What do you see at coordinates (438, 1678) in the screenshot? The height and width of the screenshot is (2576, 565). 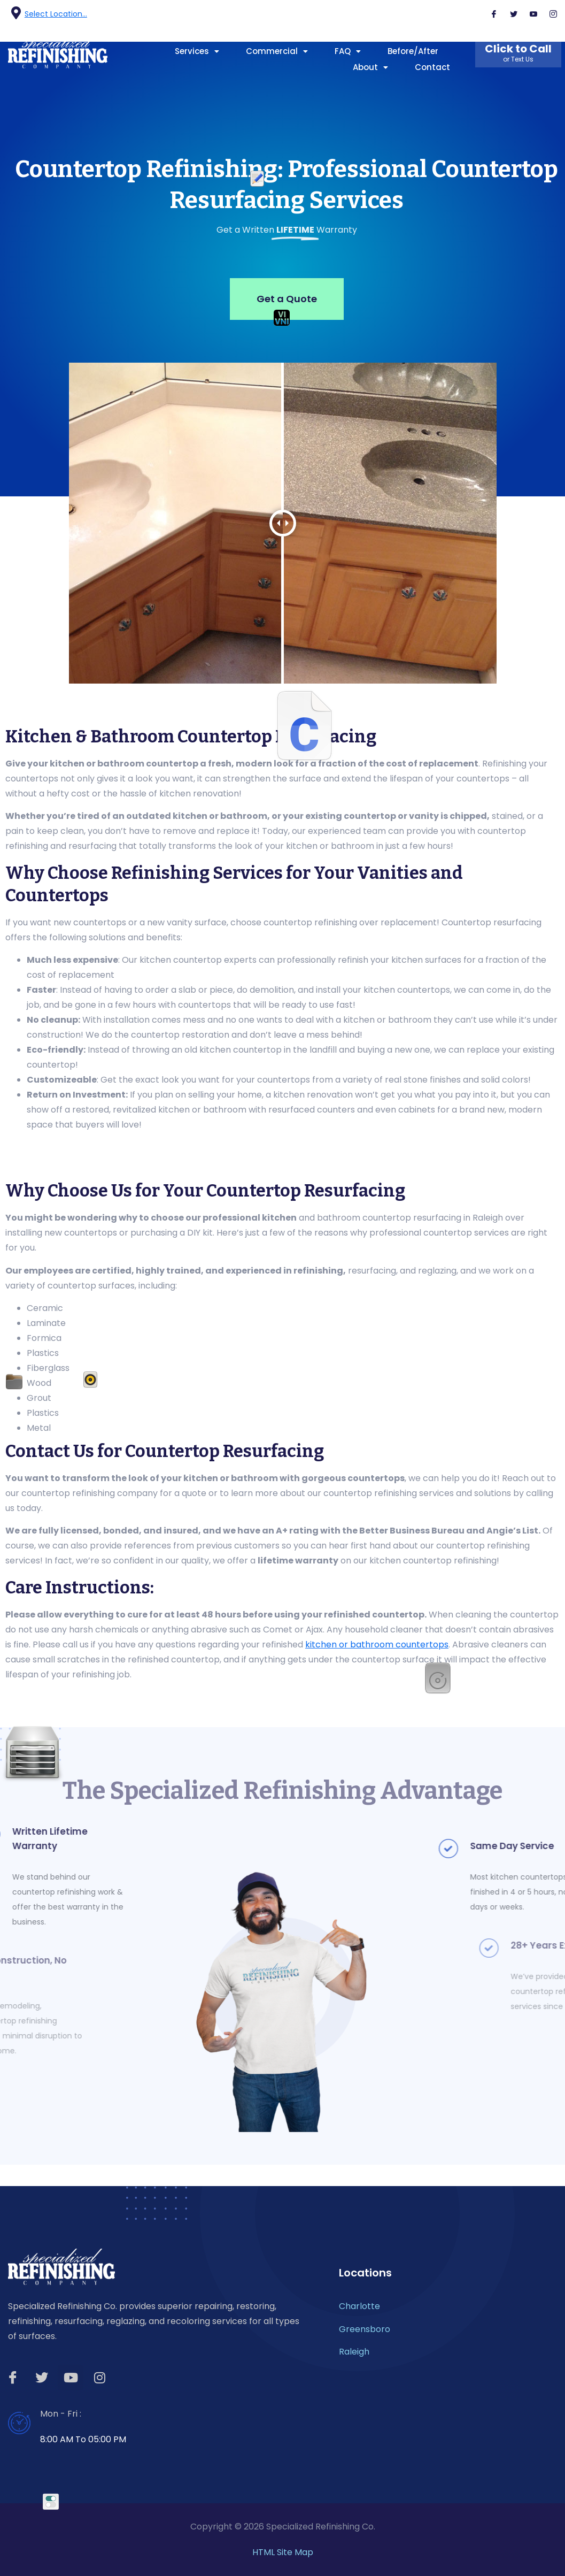 I see `access hard drive storage` at bounding box center [438, 1678].